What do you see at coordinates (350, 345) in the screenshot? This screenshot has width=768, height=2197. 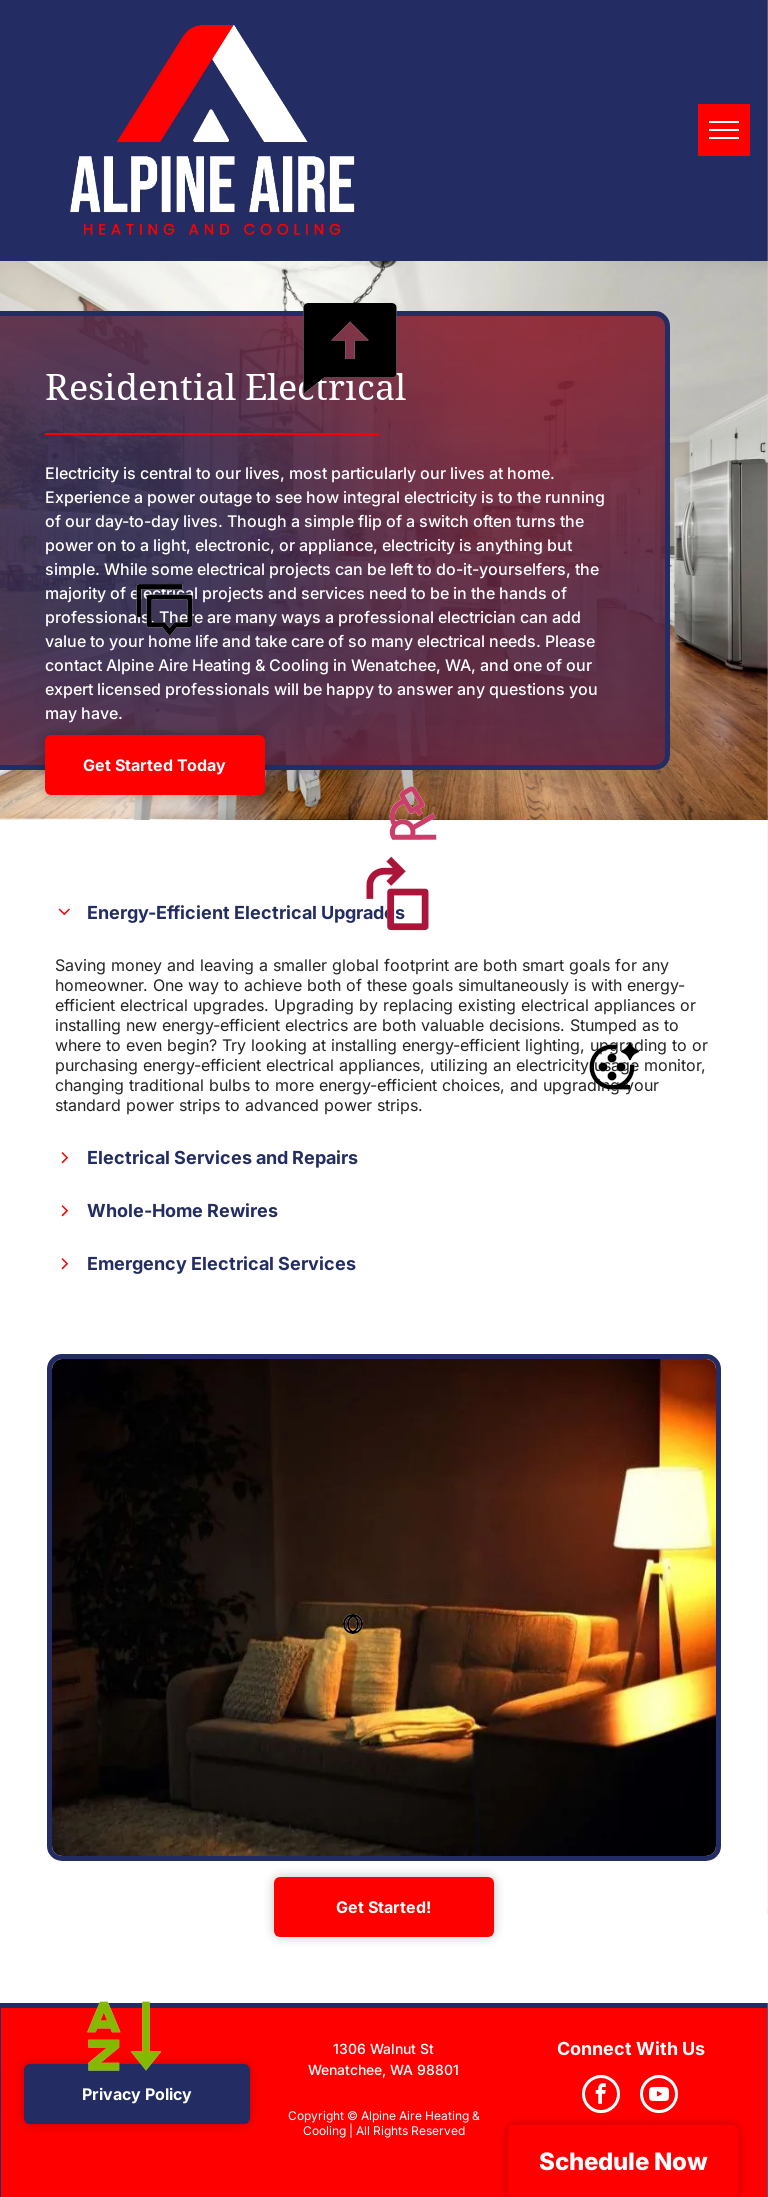 I see `upload a file to the conversation` at bounding box center [350, 345].